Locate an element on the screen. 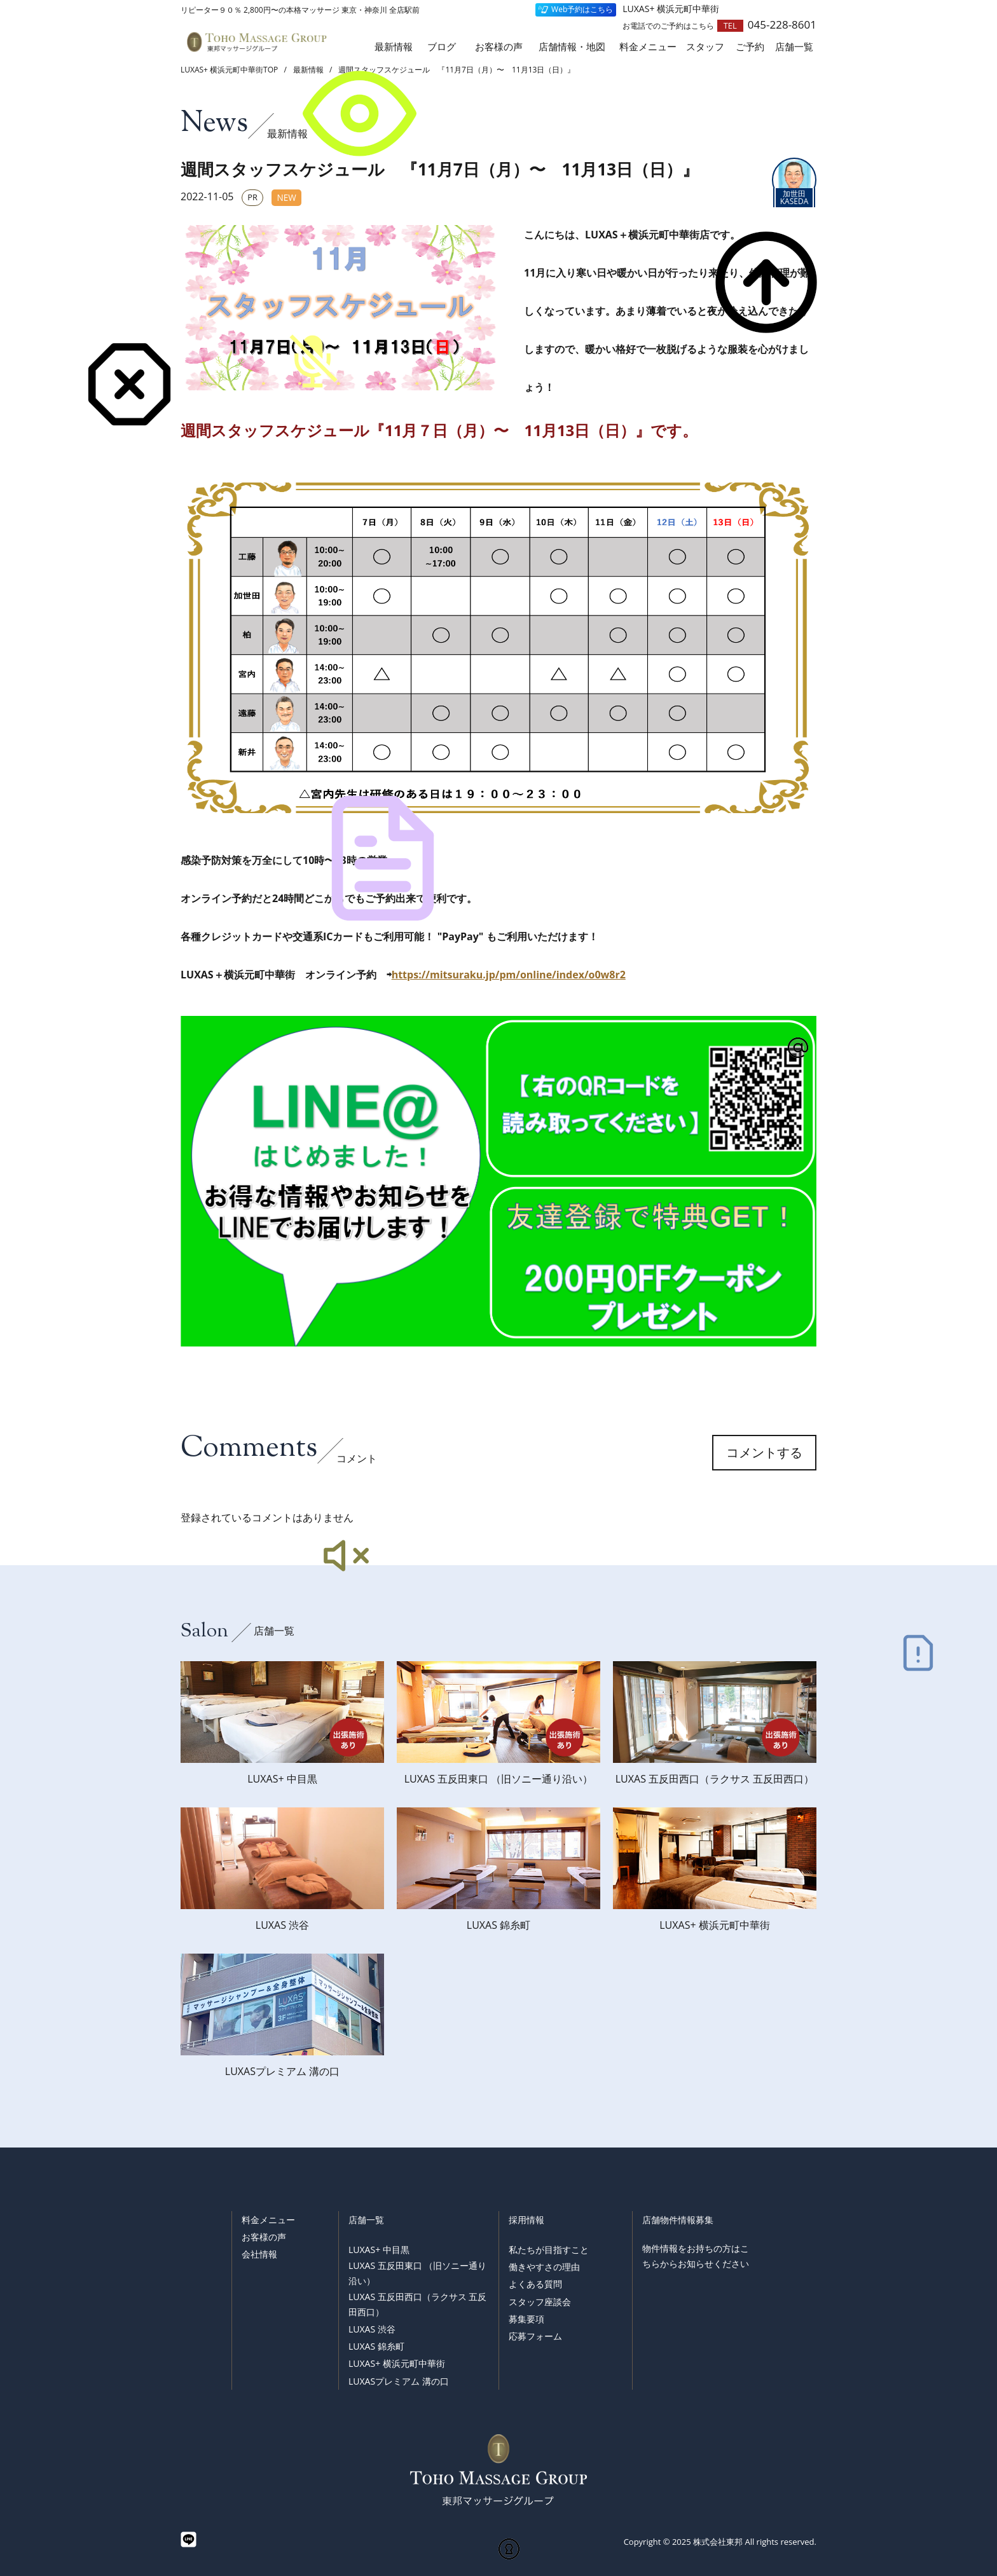  scroll to top of page is located at coordinates (766, 282).